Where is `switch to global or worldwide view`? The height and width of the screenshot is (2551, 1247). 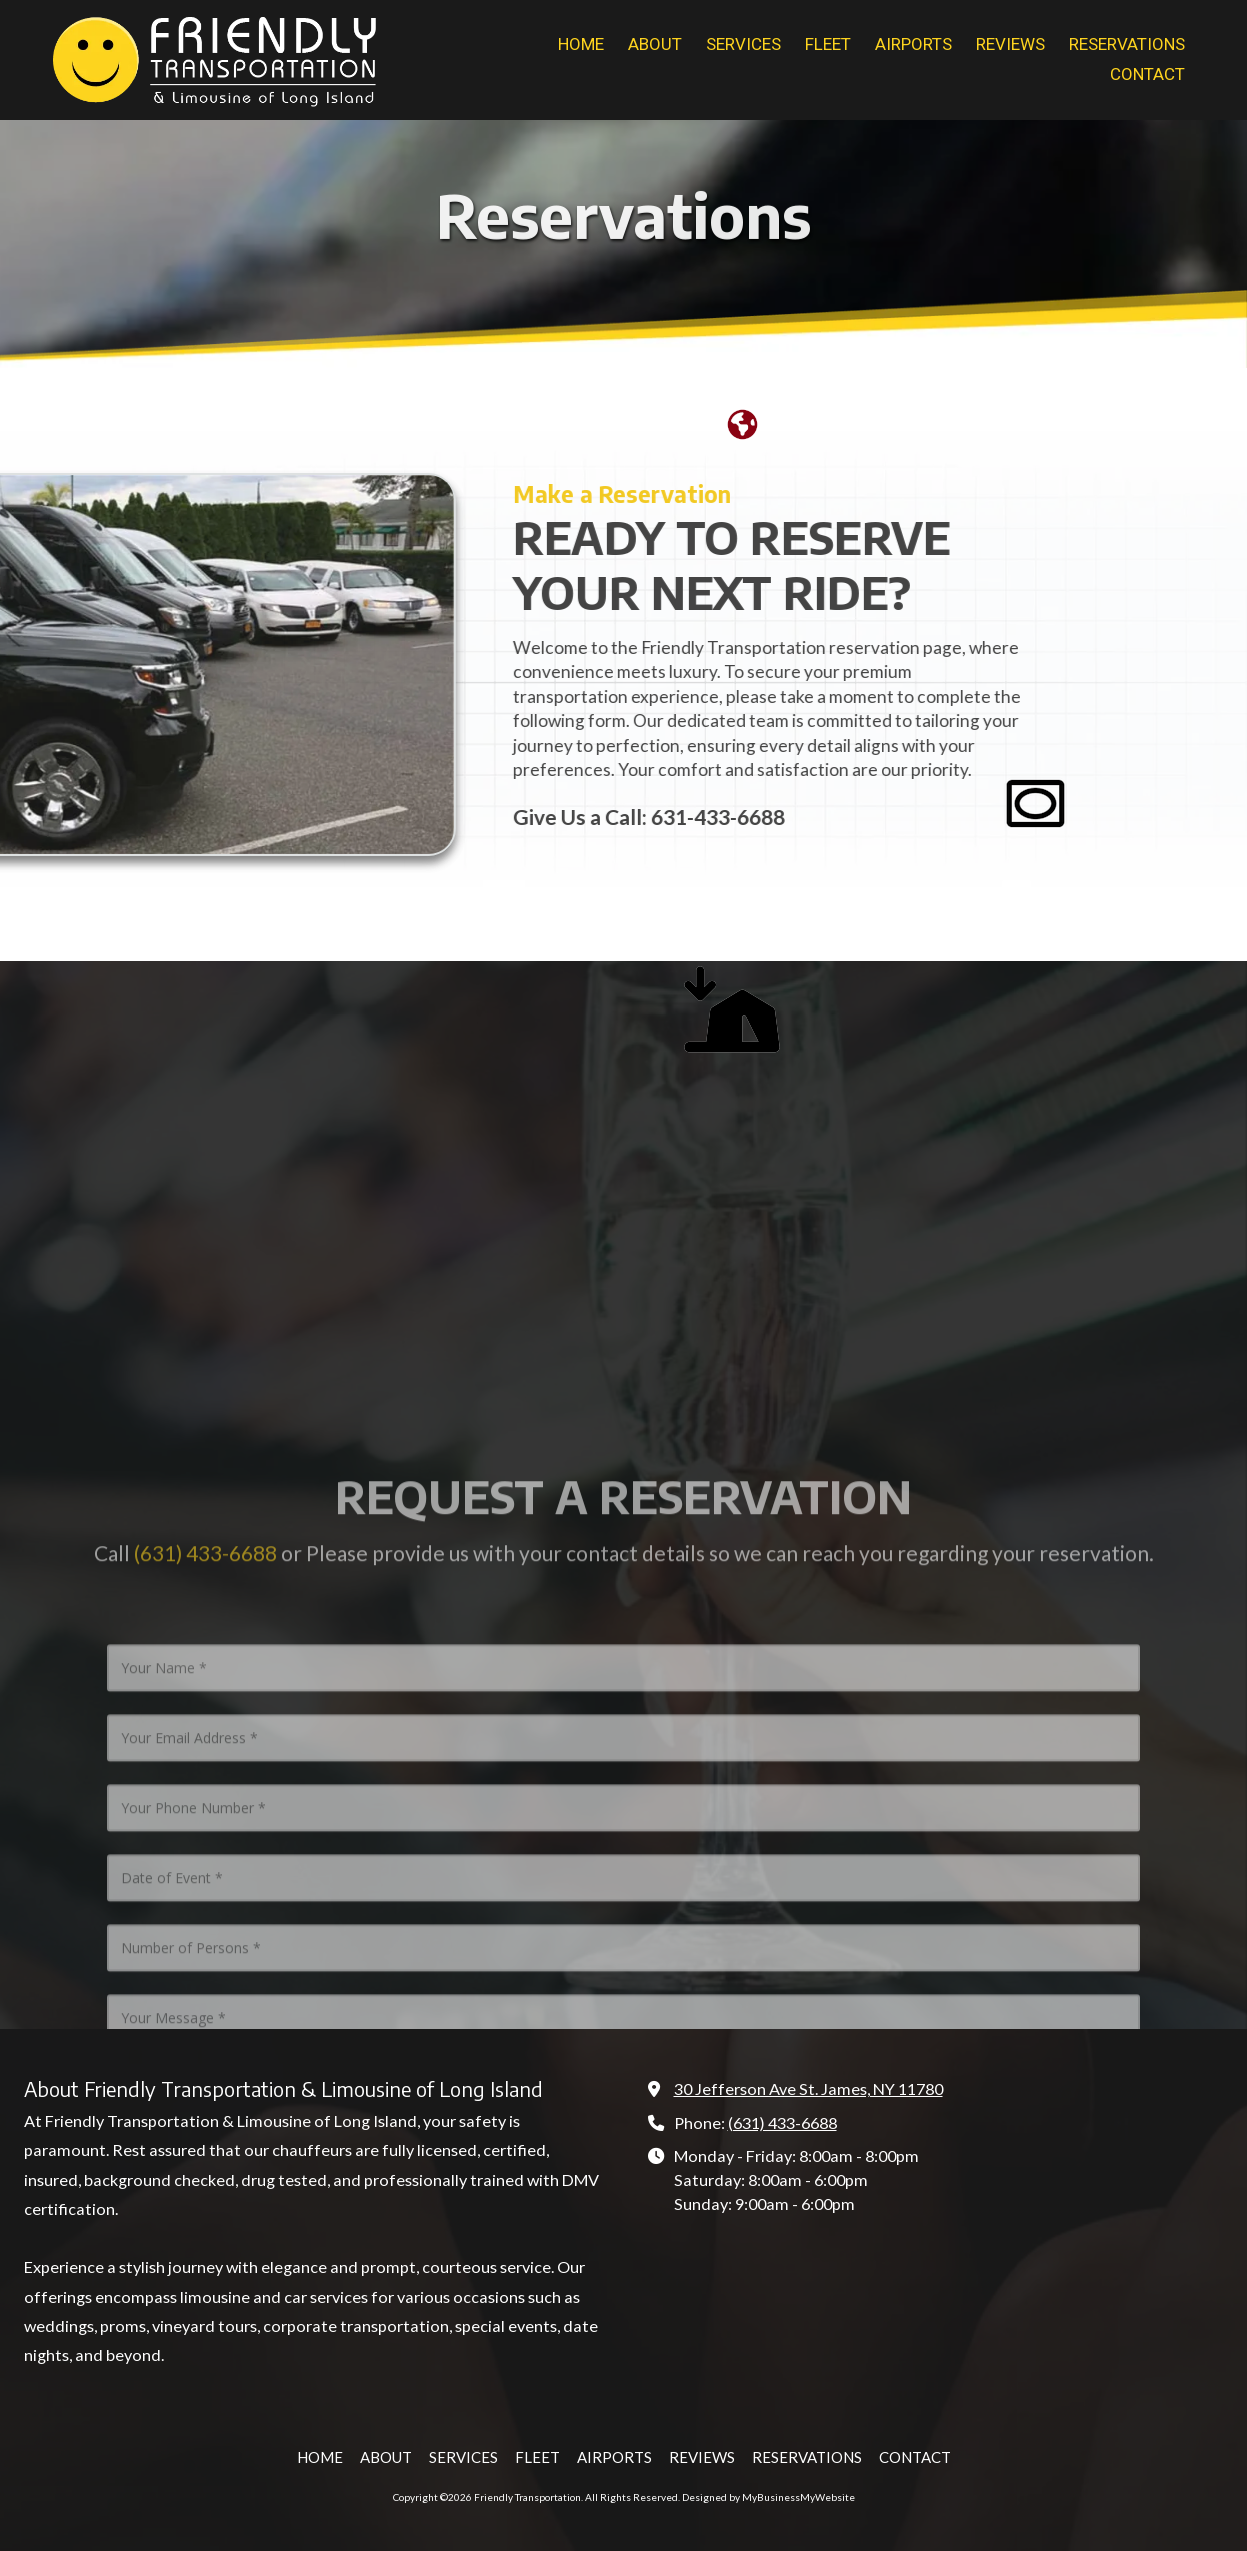
switch to global or worldwide view is located at coordinates (742, 424).